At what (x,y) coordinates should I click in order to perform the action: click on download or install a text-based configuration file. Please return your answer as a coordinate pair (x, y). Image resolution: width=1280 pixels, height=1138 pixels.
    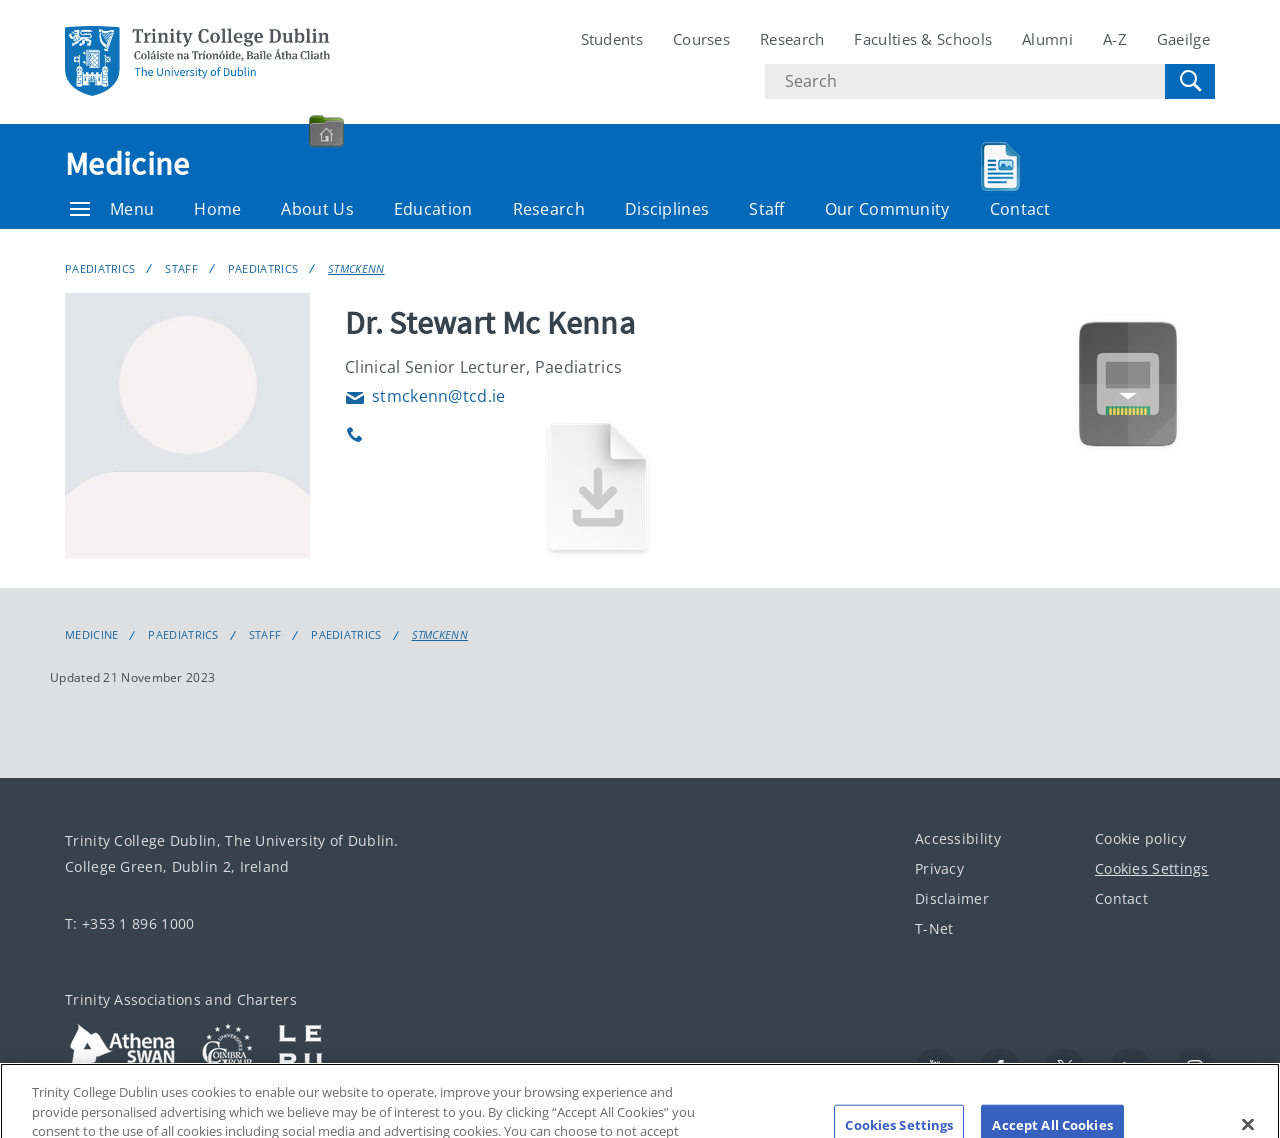
    Looking at the image, I should click on (598, 489).